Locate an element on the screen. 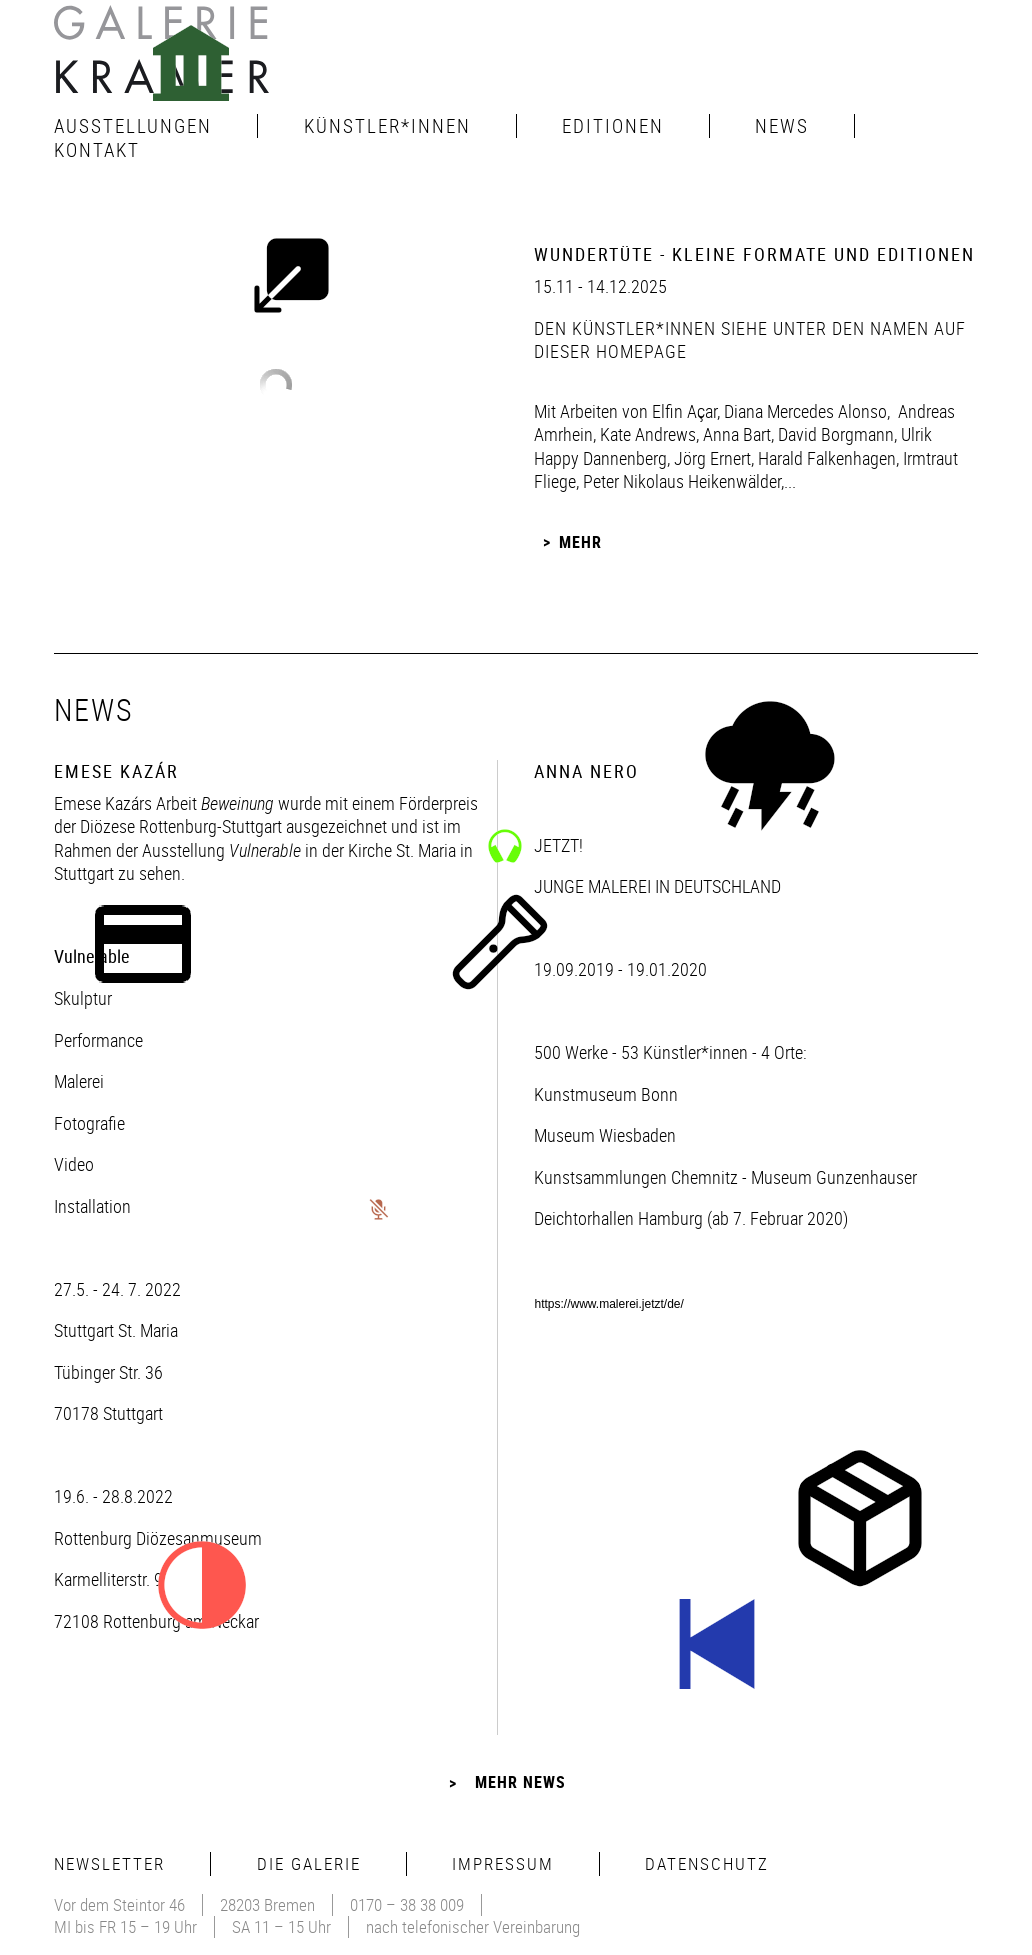 Image resolution: width=1032 pixels, height=1955 pixels. contact customer support is located at coordinates (505, 846).